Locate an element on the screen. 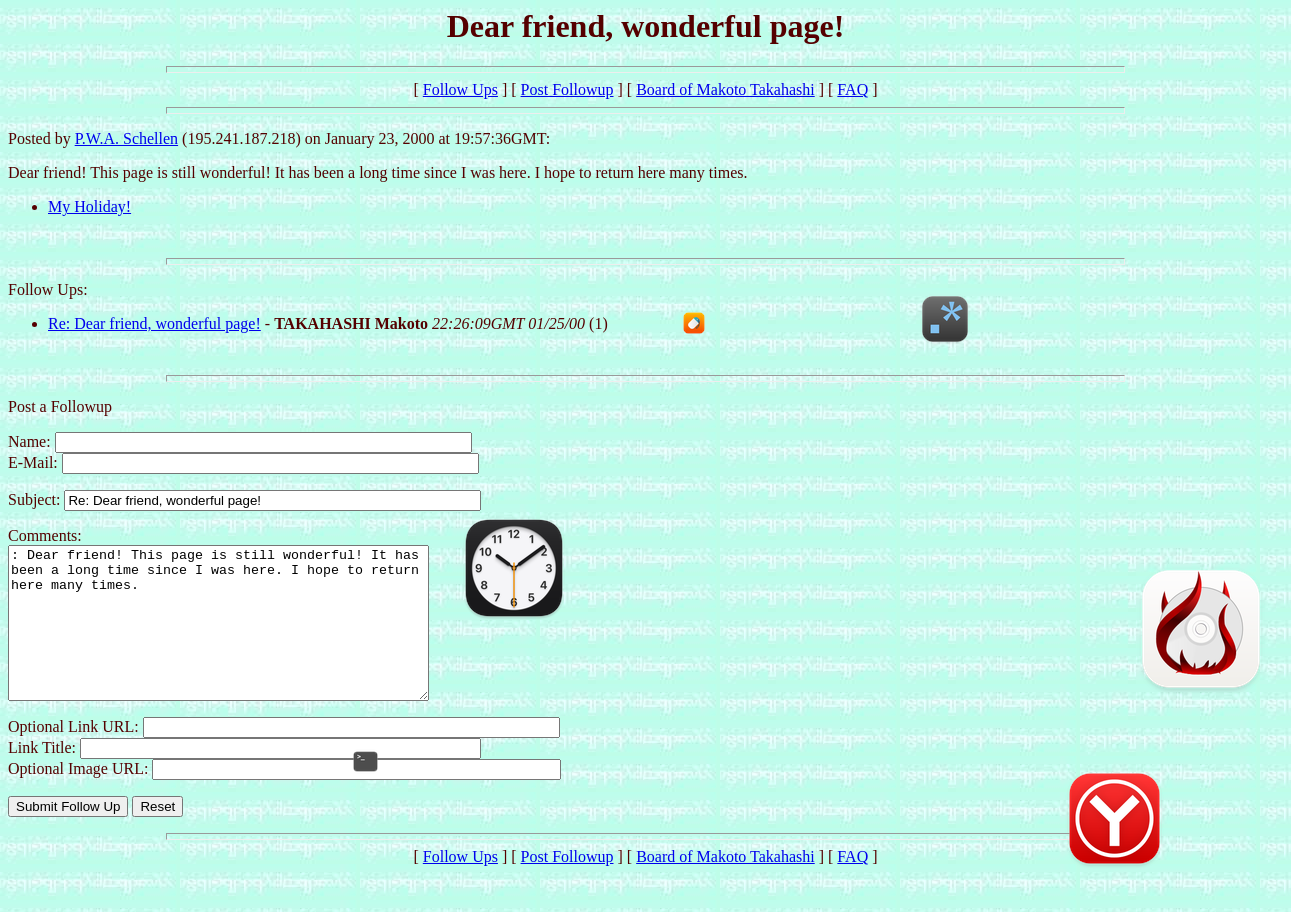 This screenshot has height=912, width=1291. open the clock app is located at coordinates (514, 568).